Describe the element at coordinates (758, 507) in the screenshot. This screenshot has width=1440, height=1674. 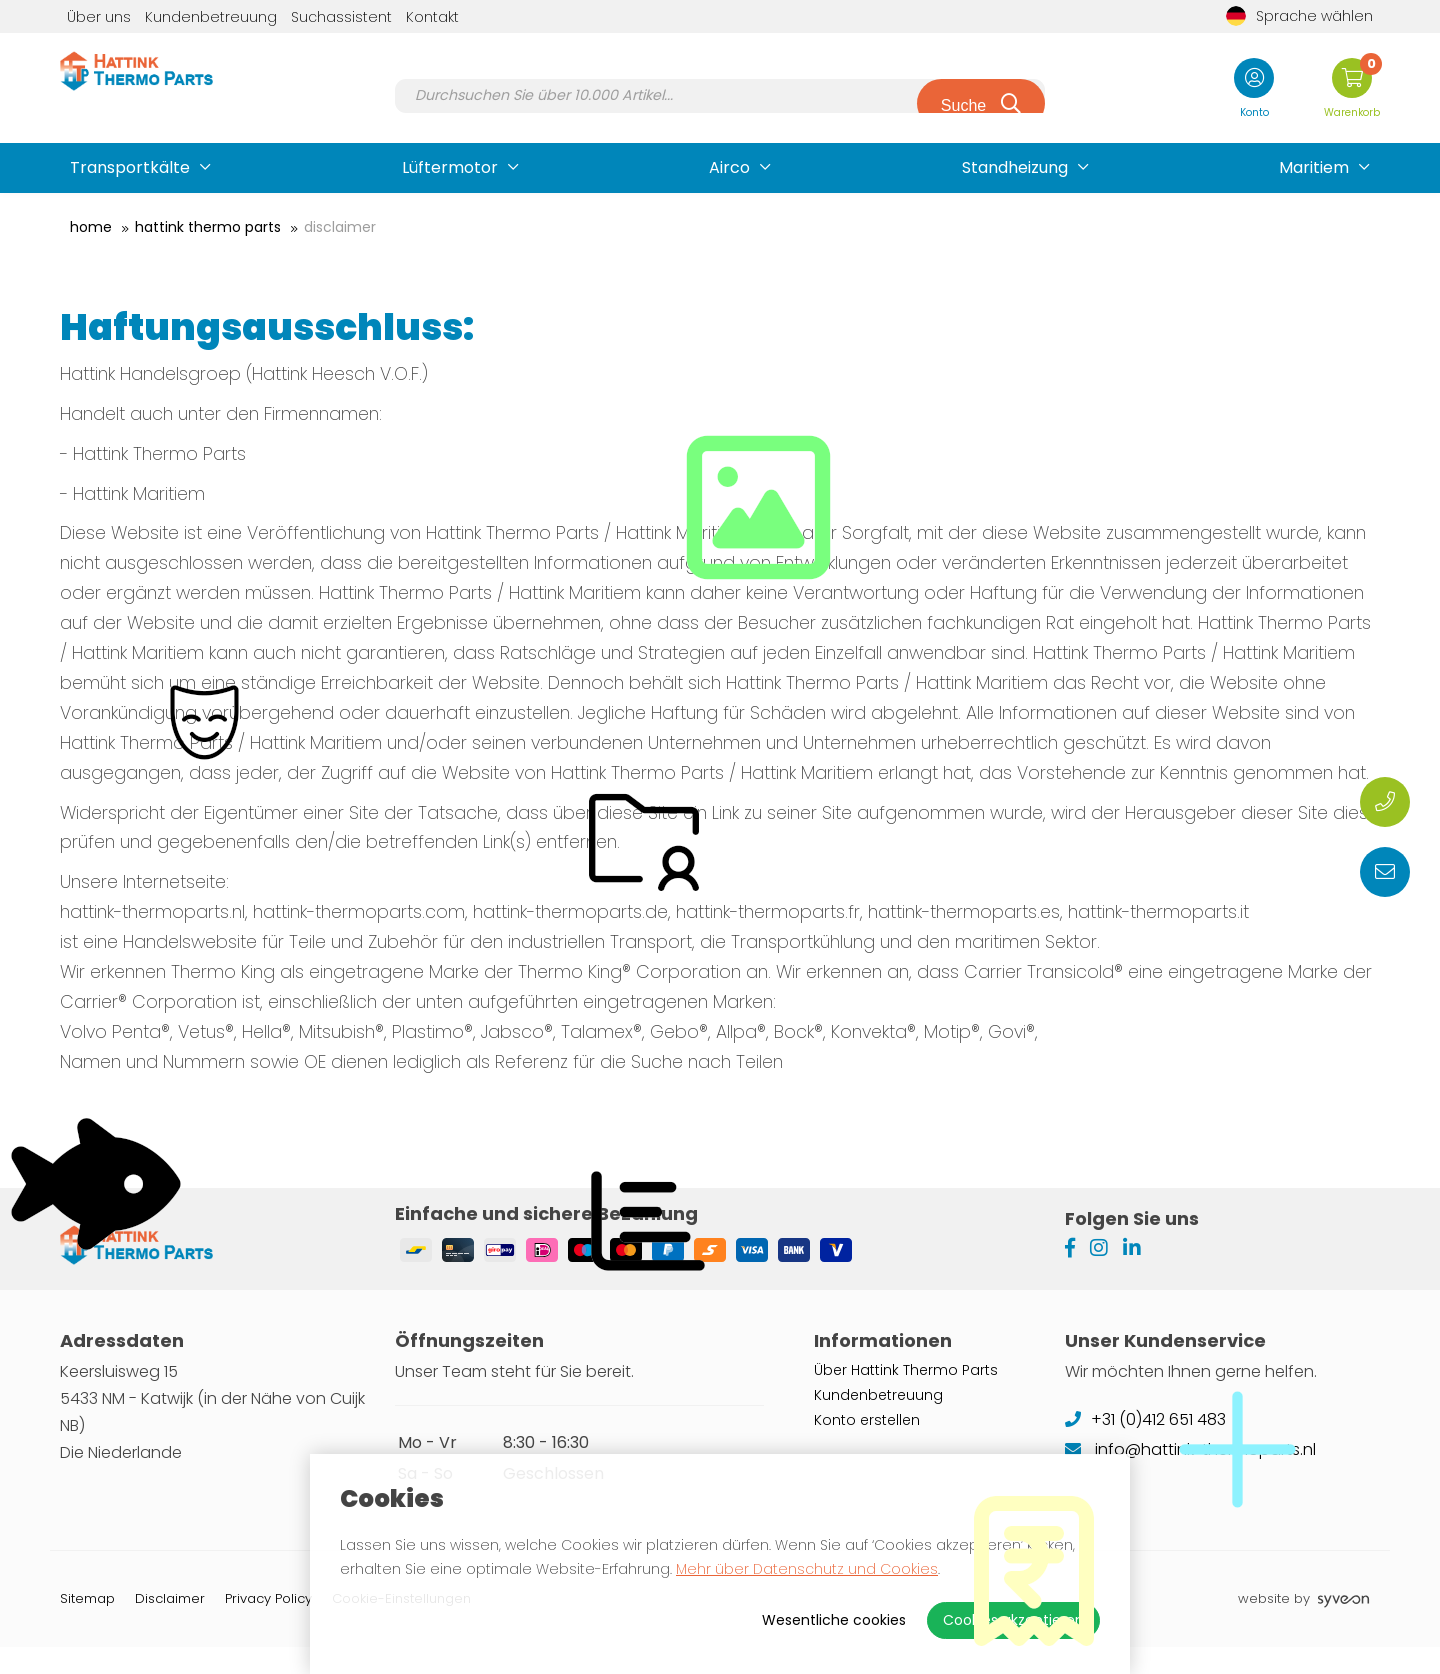
I see `view image or photo` at that location.